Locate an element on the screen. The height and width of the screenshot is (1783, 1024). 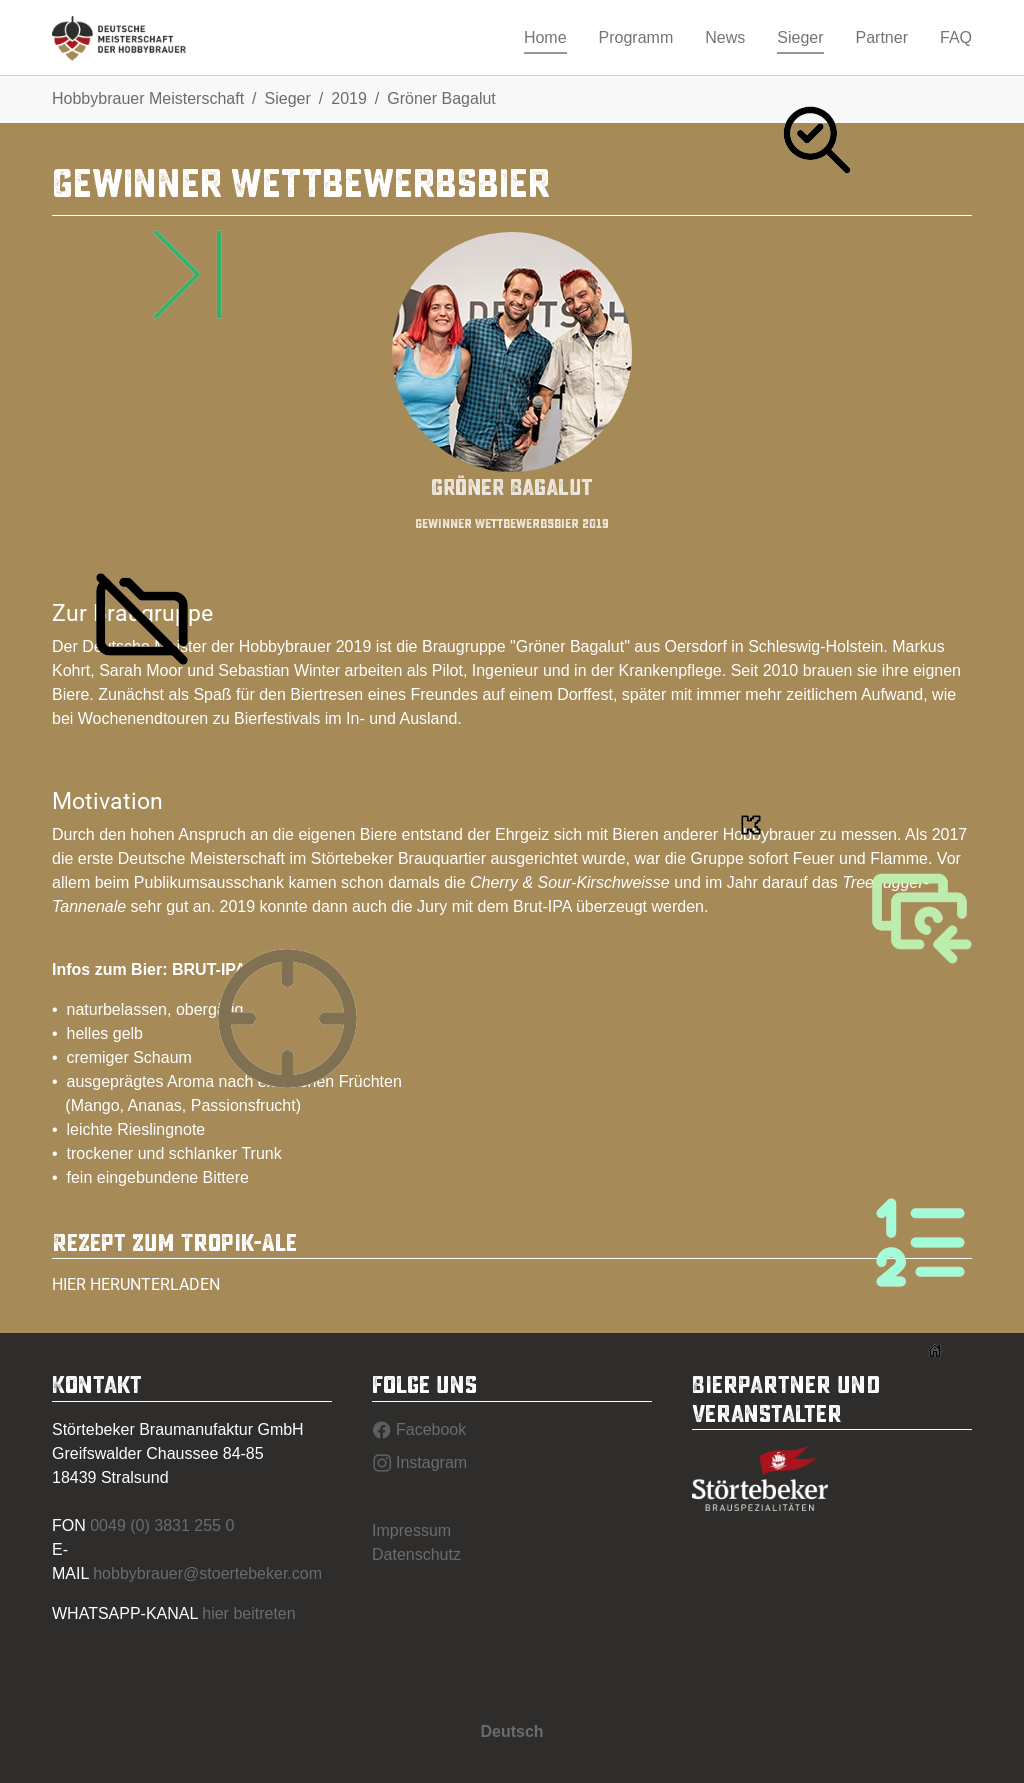
visit kick streaming platform is located at coordinates (751, 825).